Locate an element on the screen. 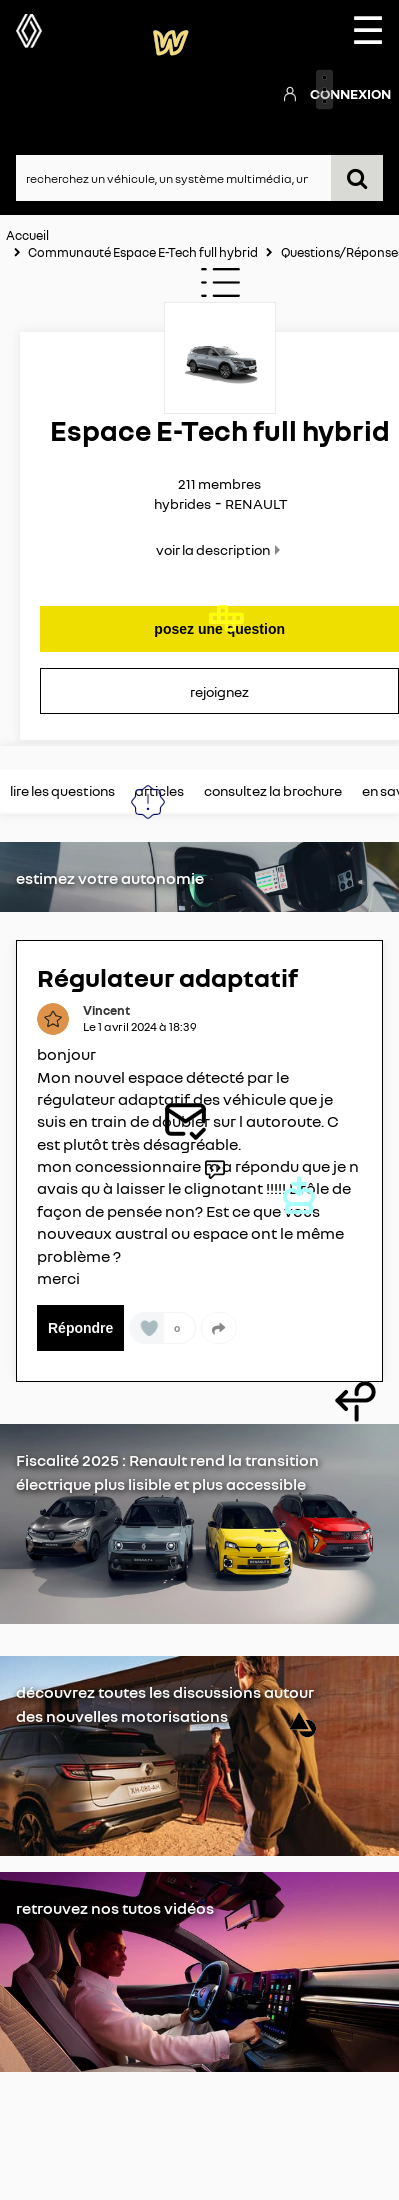  undo recent action is located at coordinates (354, 1400).